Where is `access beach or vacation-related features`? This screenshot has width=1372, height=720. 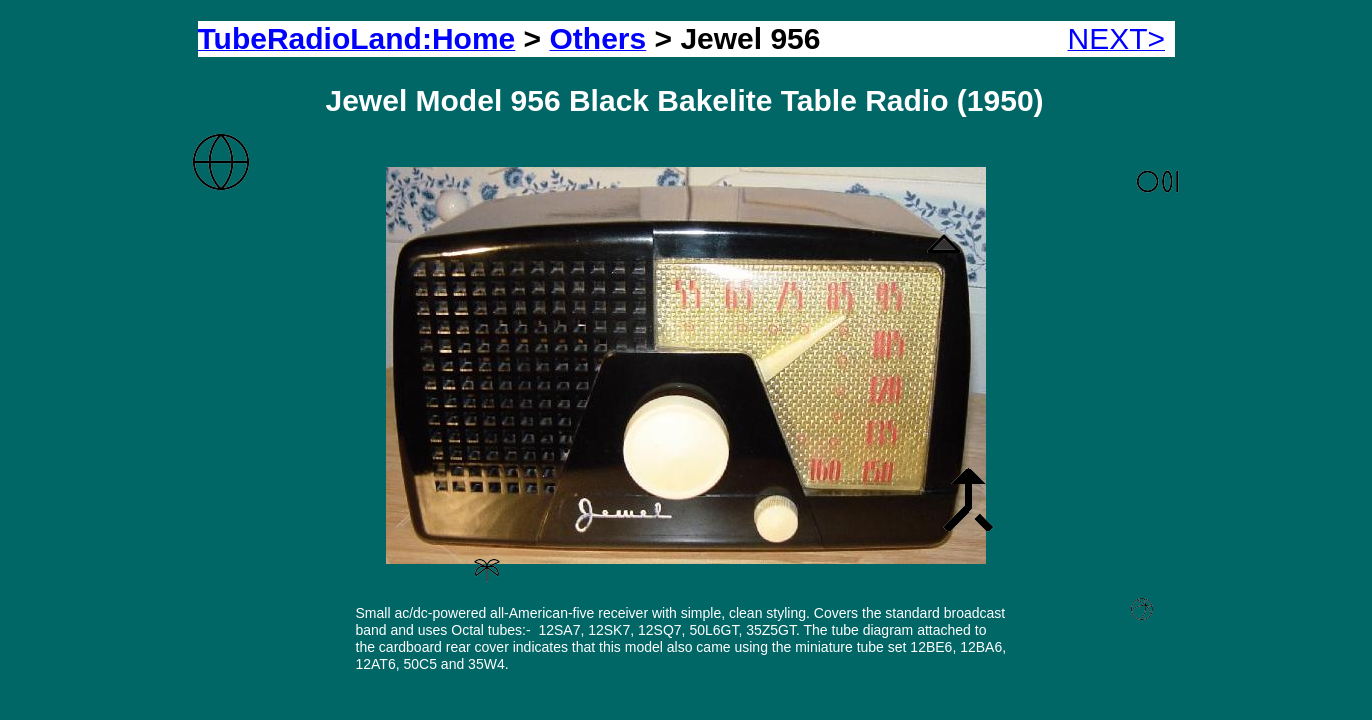
access beach or vacation-related features is located at coordinates (1142, 609).